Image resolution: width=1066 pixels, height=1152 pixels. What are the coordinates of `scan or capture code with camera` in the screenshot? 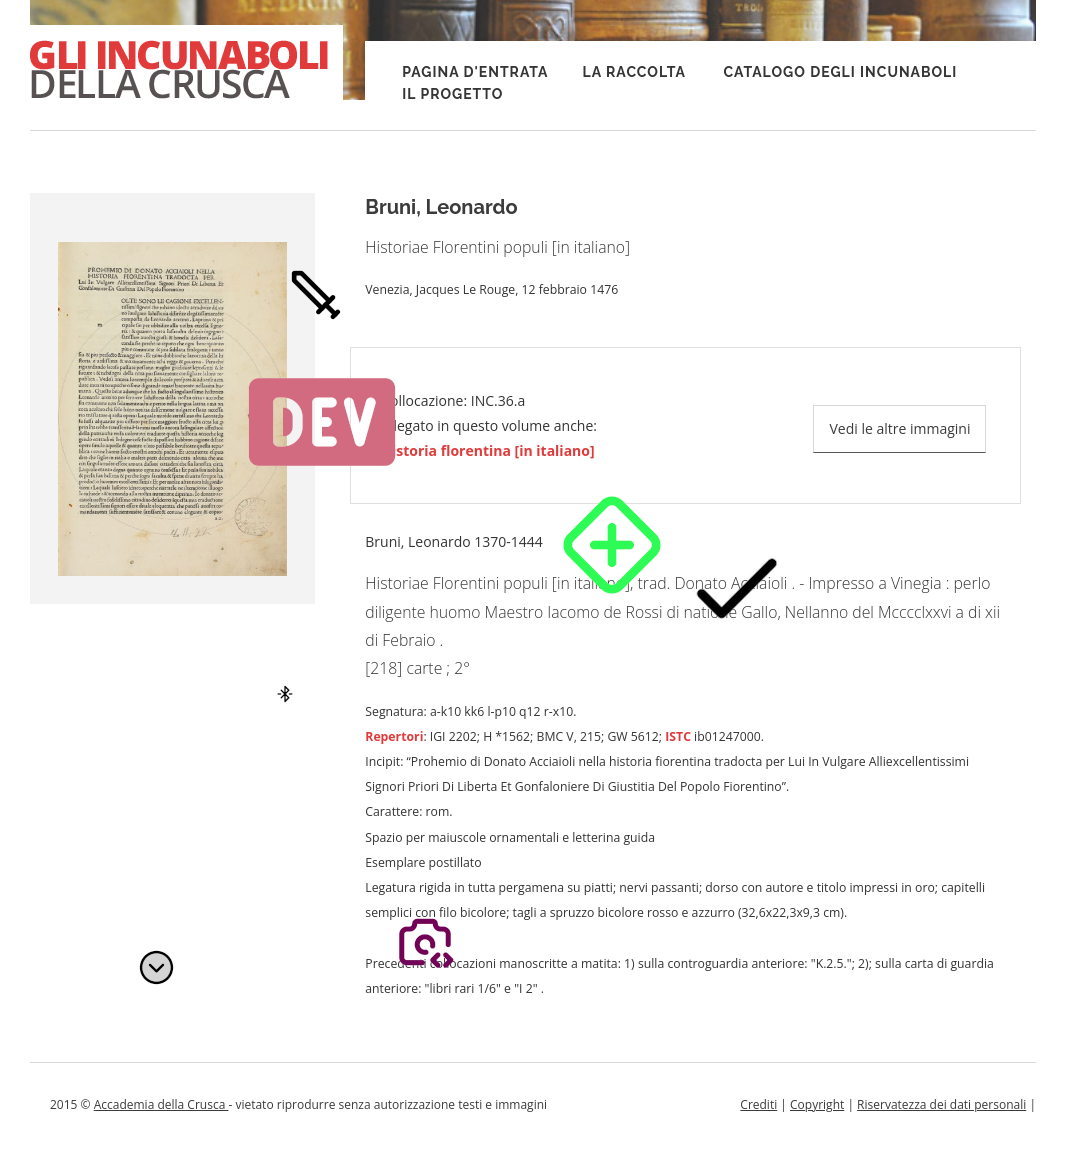 It's located at (425, 942).